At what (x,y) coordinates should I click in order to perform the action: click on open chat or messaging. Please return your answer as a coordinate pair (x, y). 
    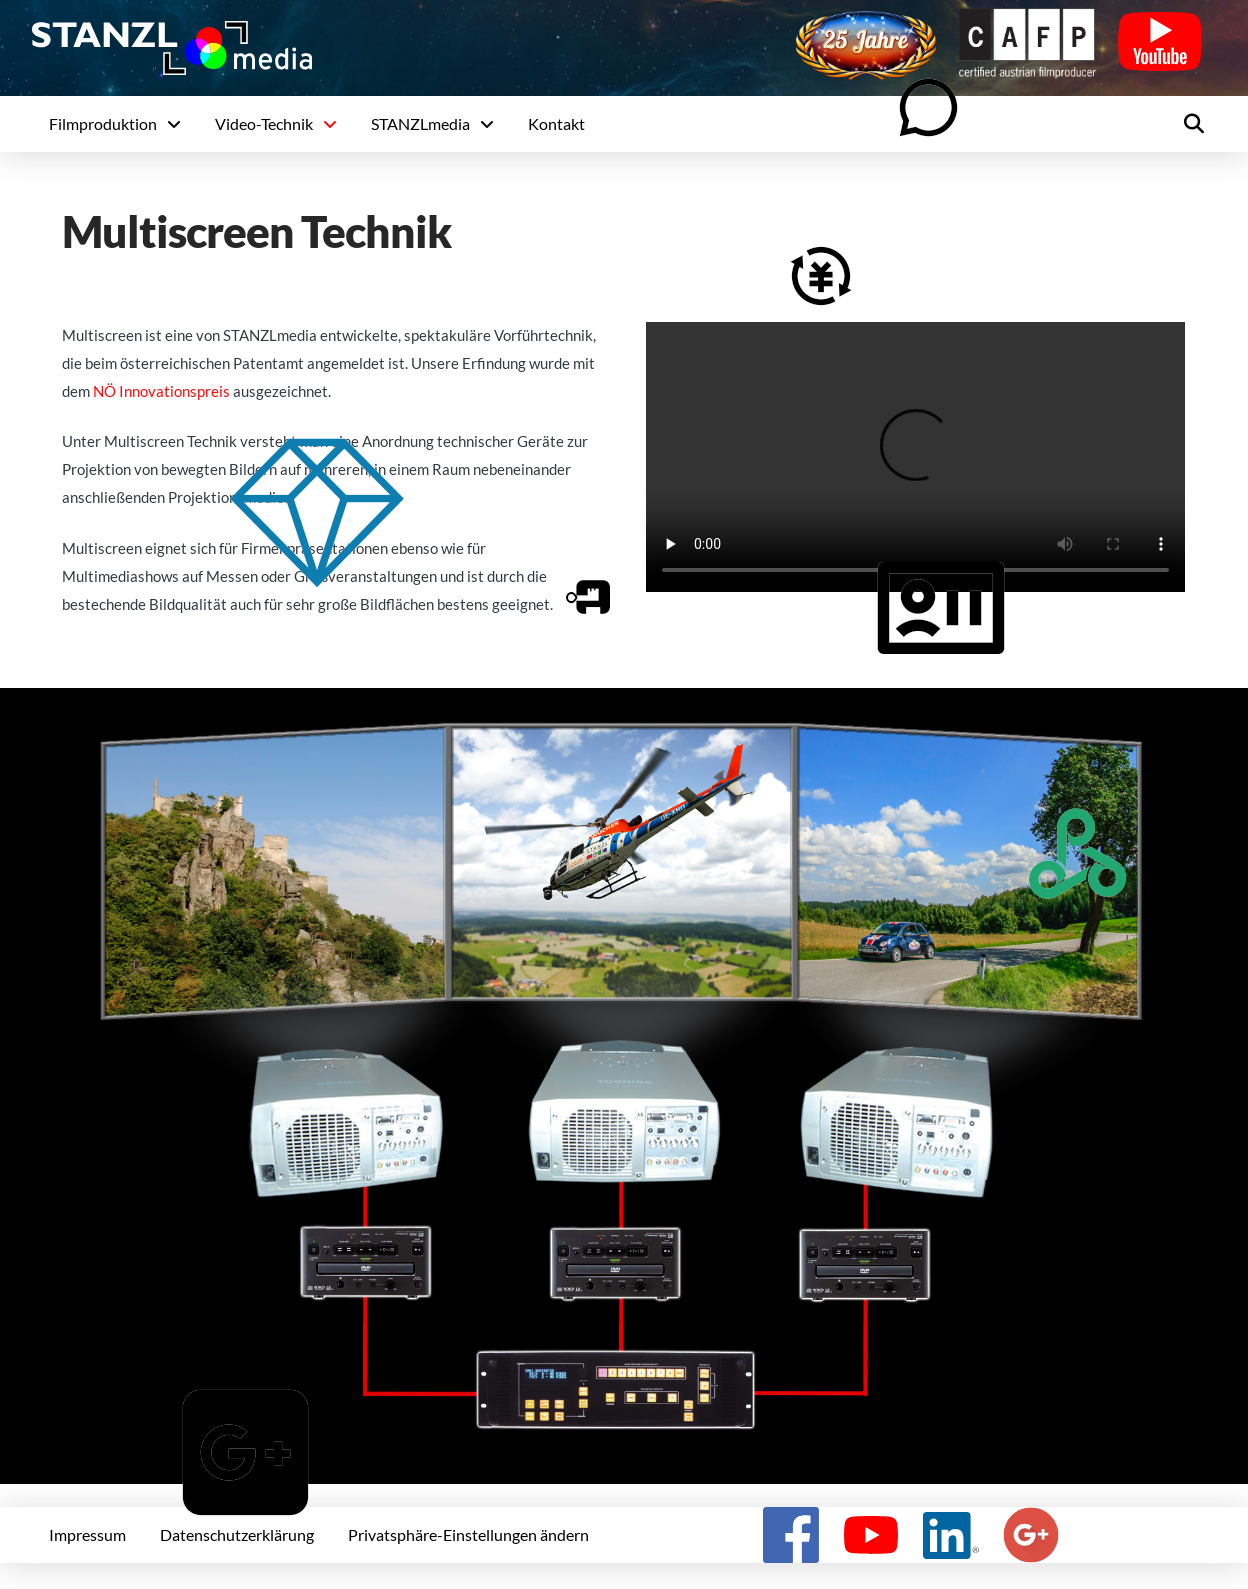
    Looking at the image, I should click on (928, 107).